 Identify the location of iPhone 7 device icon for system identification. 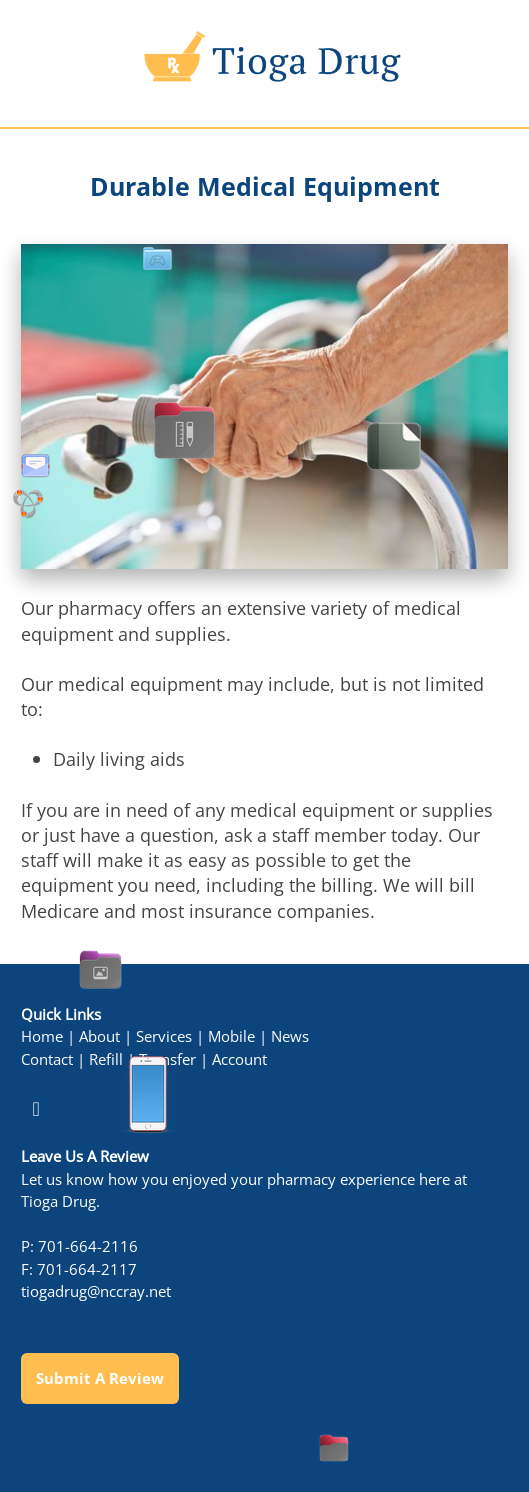
(148, 1095).